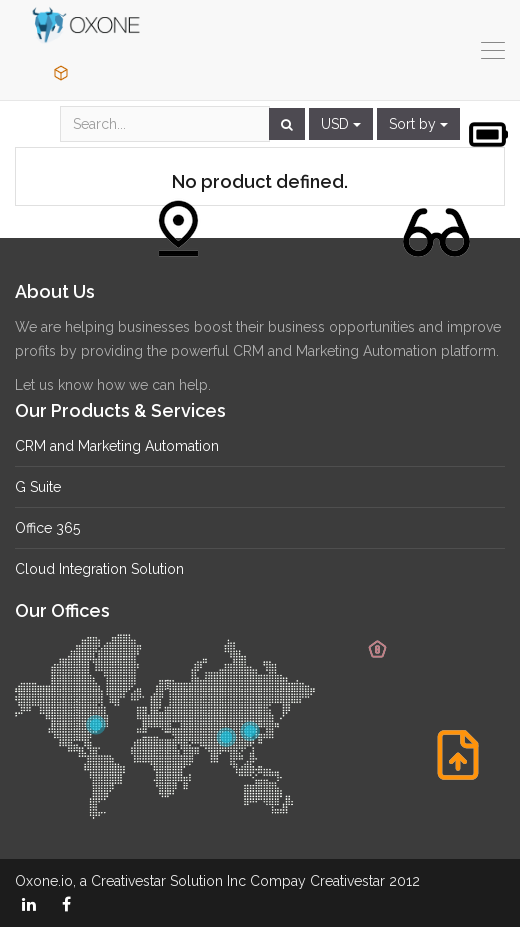 This screenshot has height=927, width=520. I want to click on enable reading mode, so click(436, 232).